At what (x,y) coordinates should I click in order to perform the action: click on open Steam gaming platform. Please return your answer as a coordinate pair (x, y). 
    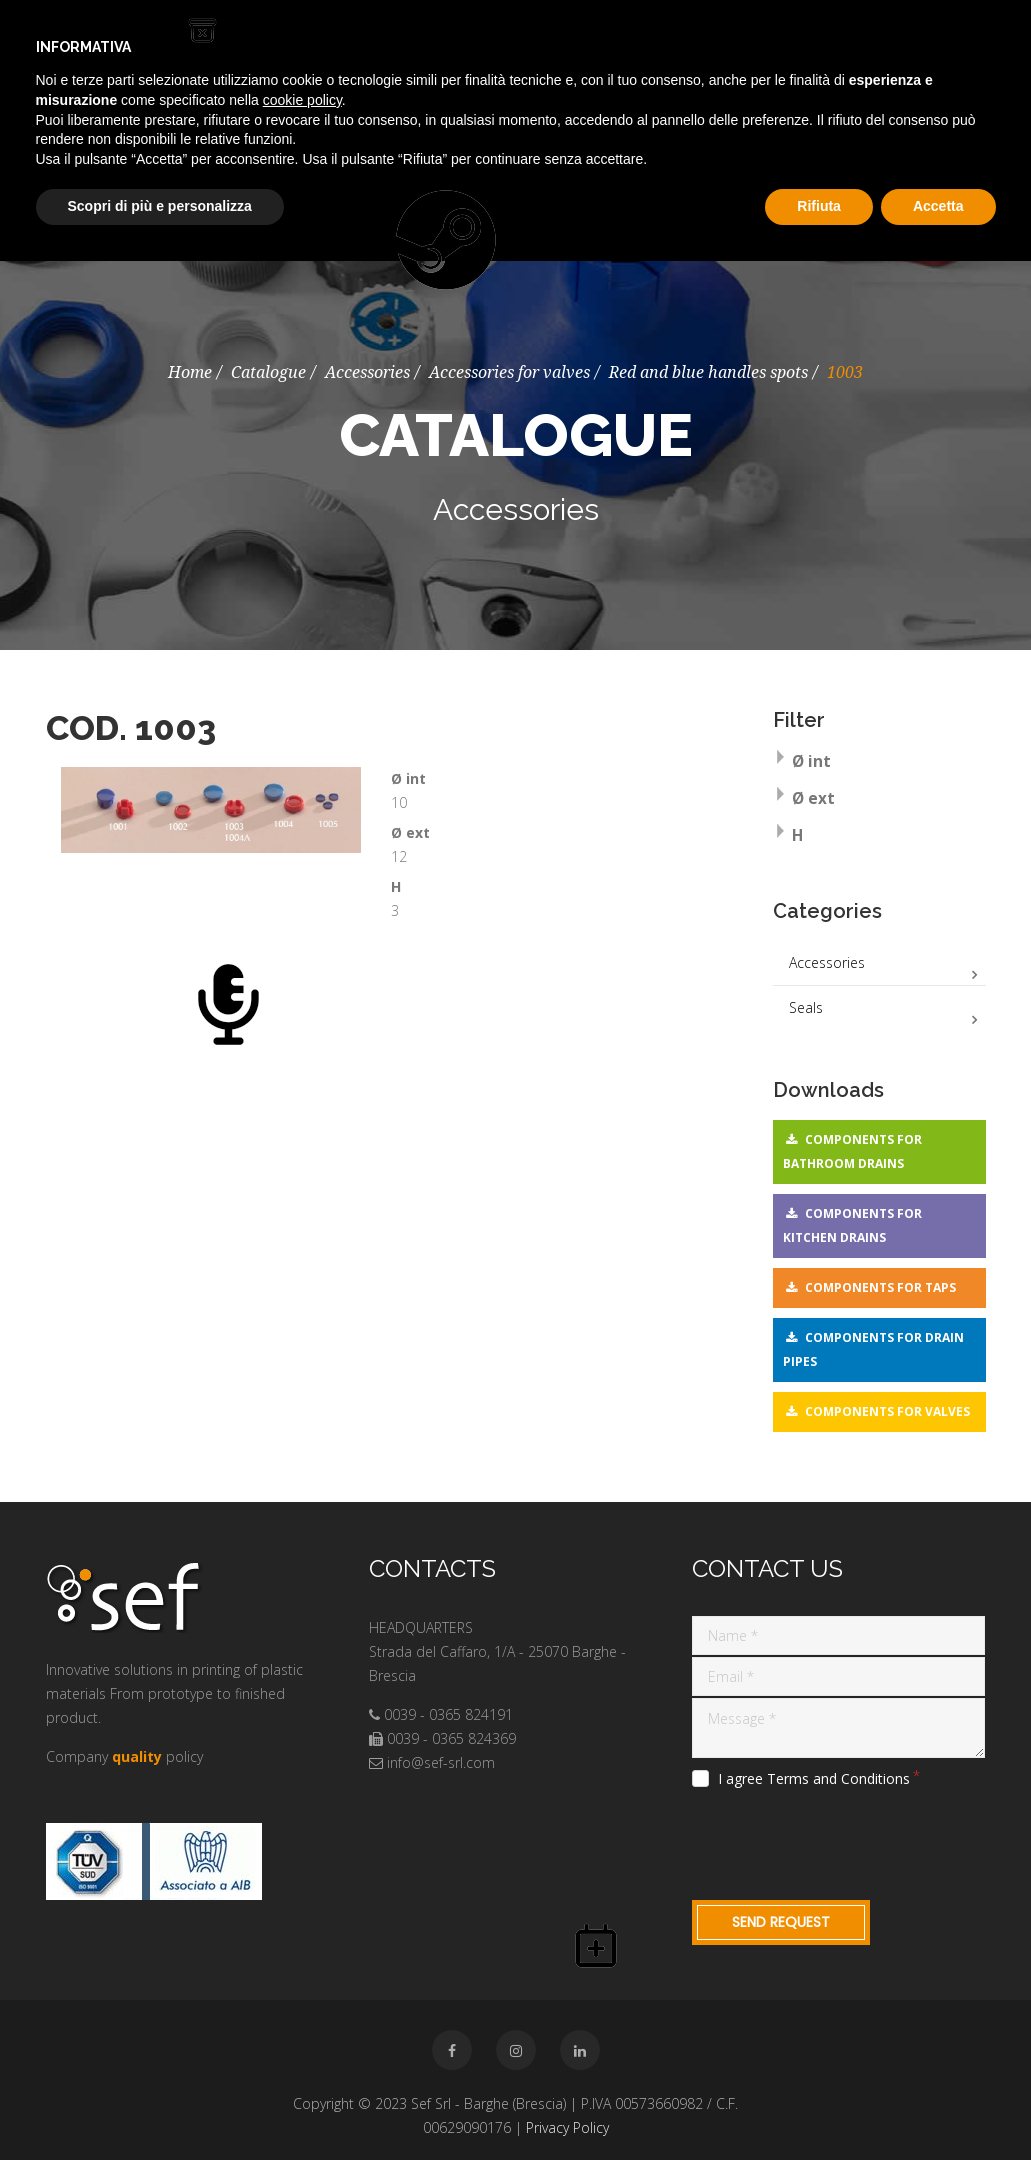
    Looking at the image, I should click on (446, 240).